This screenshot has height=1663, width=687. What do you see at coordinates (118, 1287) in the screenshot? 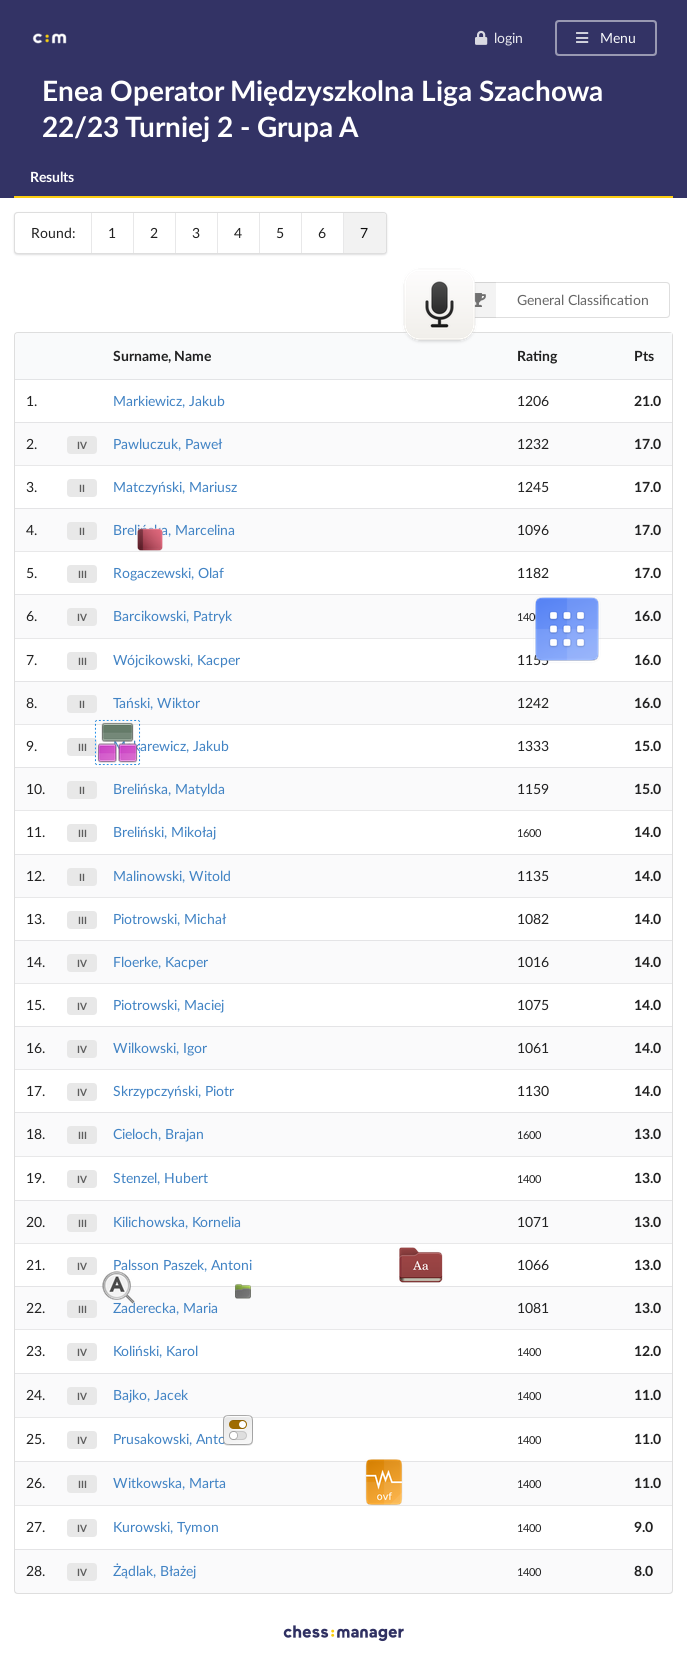
I see `search for text or content` at bounding box center [118, 1287].